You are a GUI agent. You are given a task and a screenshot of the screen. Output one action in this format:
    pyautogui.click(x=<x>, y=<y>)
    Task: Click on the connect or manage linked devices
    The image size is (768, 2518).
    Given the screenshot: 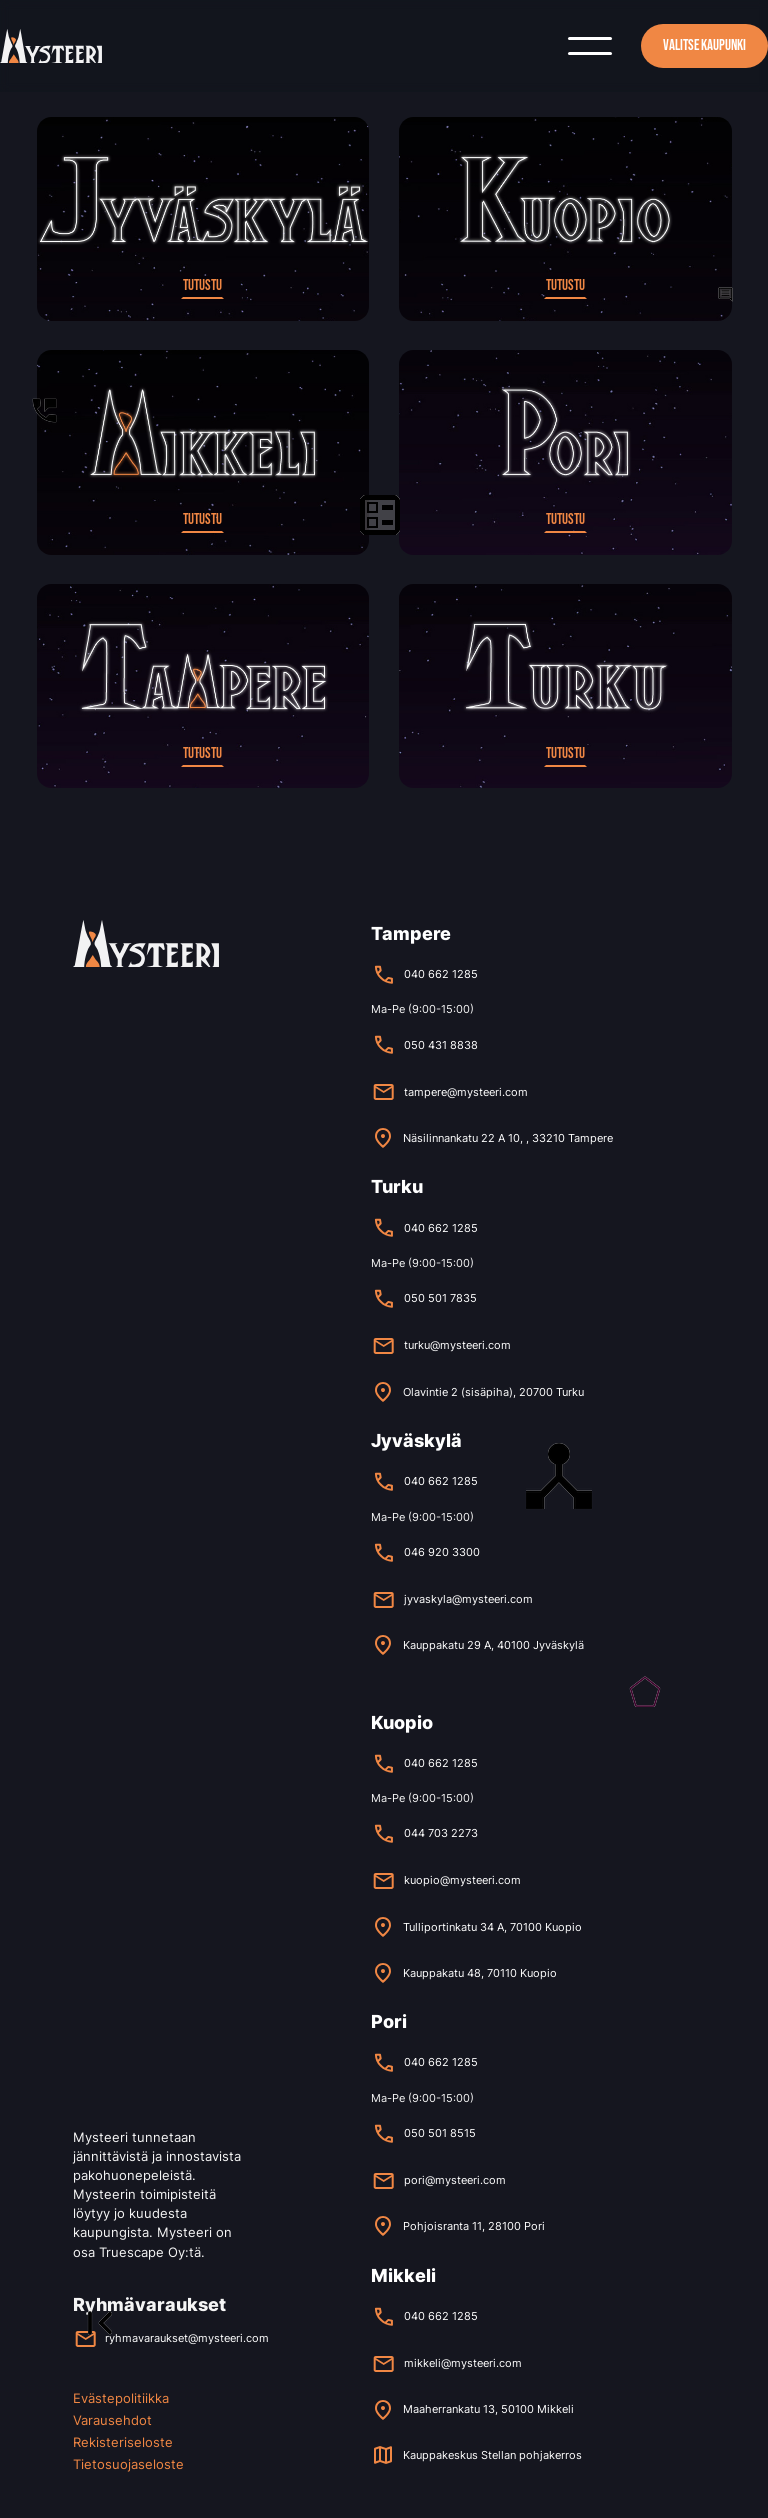 What is the action you would take?
    pyautogui.click(x=559, y=1476)
    